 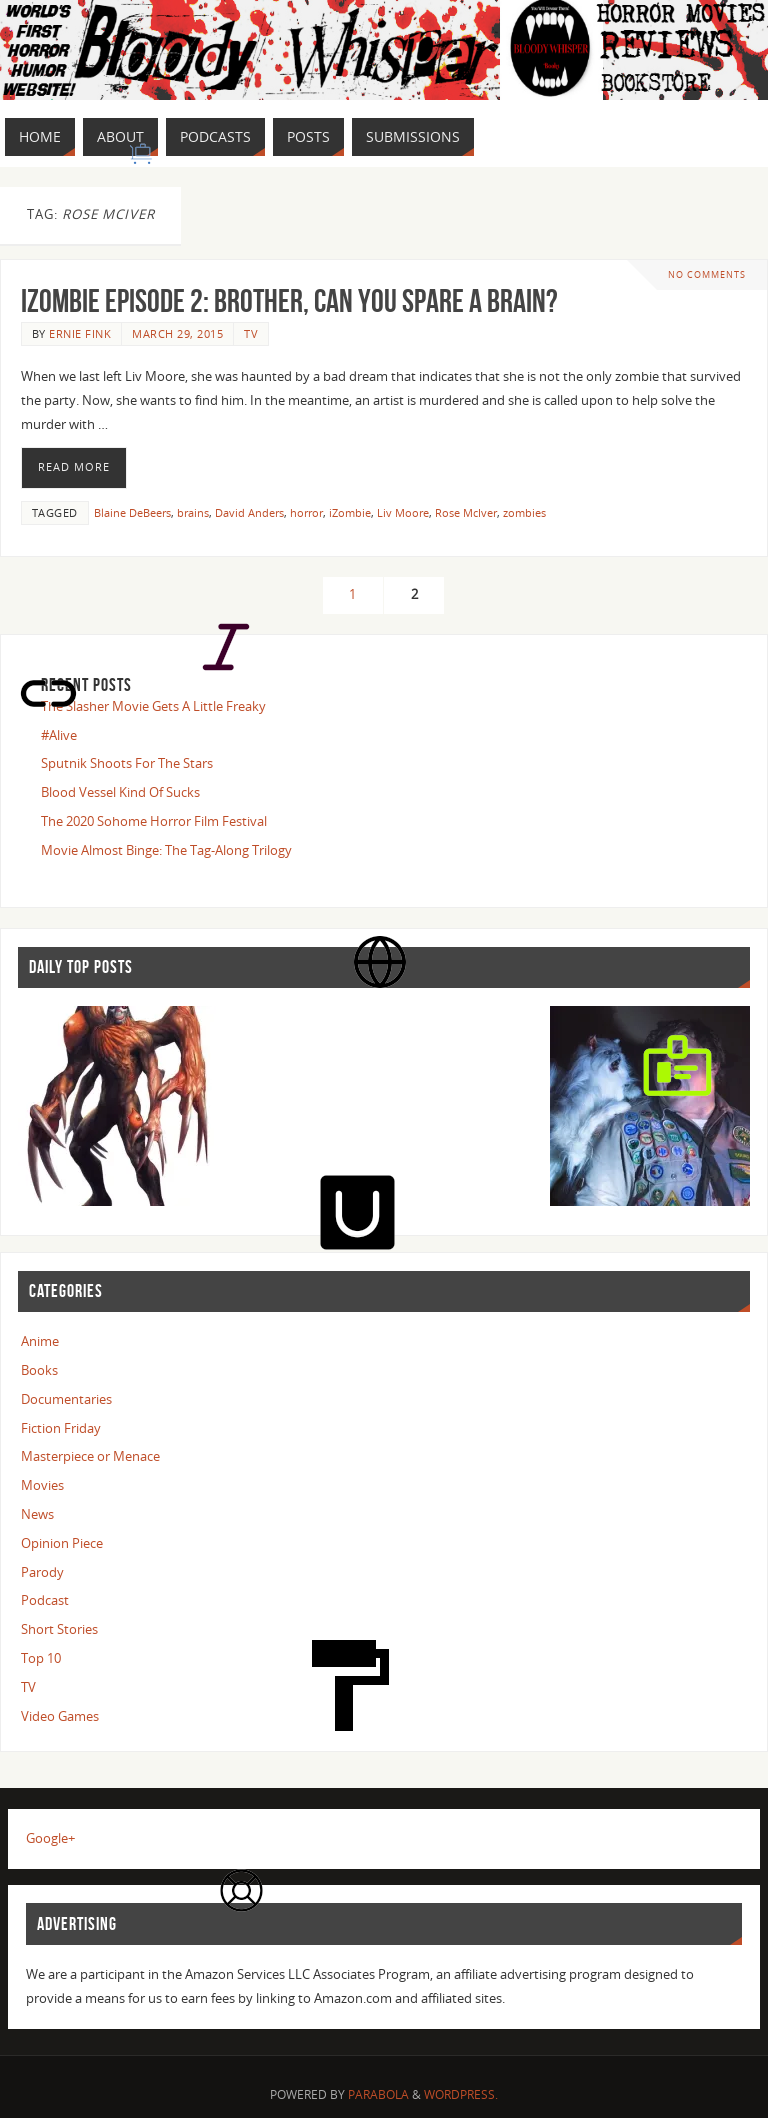 I want to click on apply formatting style to selected content, so click(x=348, y=1685).